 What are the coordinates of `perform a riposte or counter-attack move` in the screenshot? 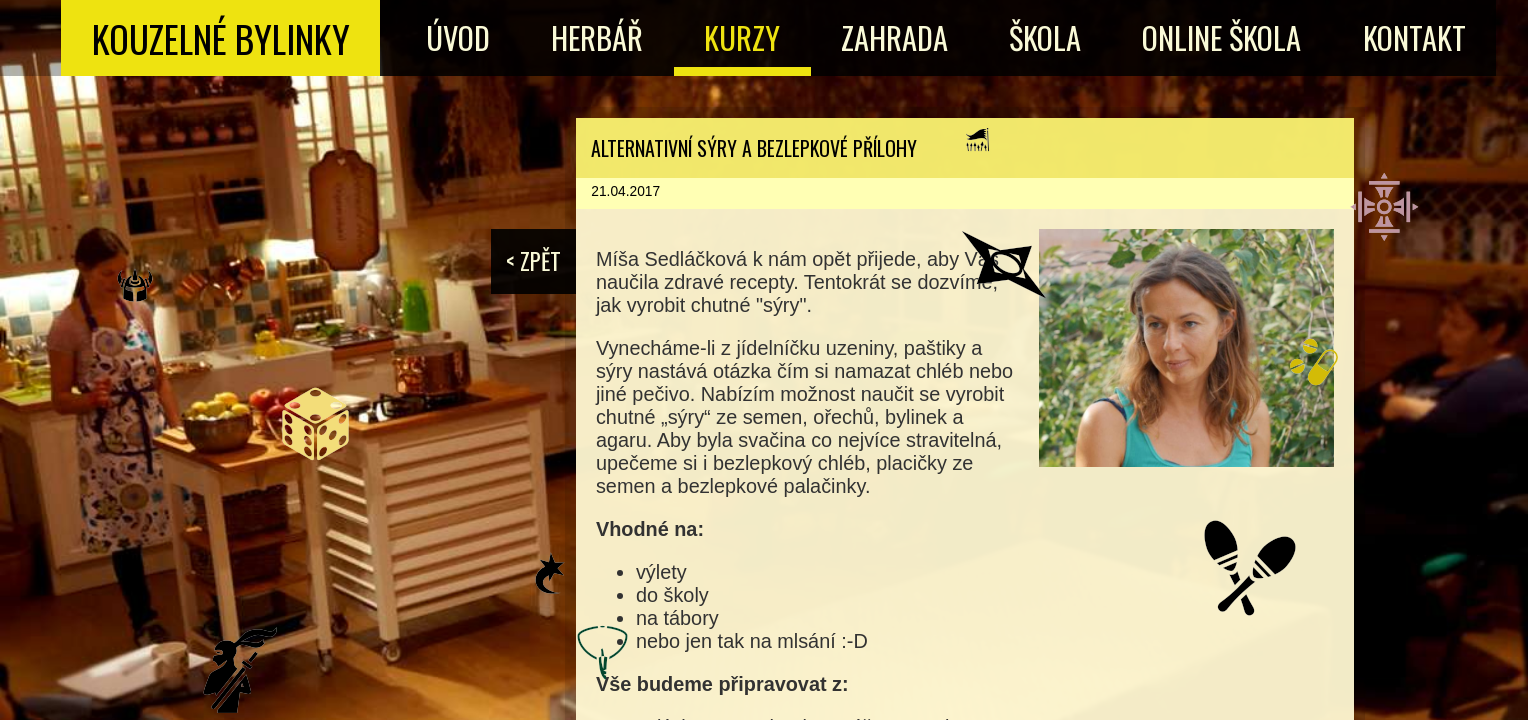 It's located at (550, 573).